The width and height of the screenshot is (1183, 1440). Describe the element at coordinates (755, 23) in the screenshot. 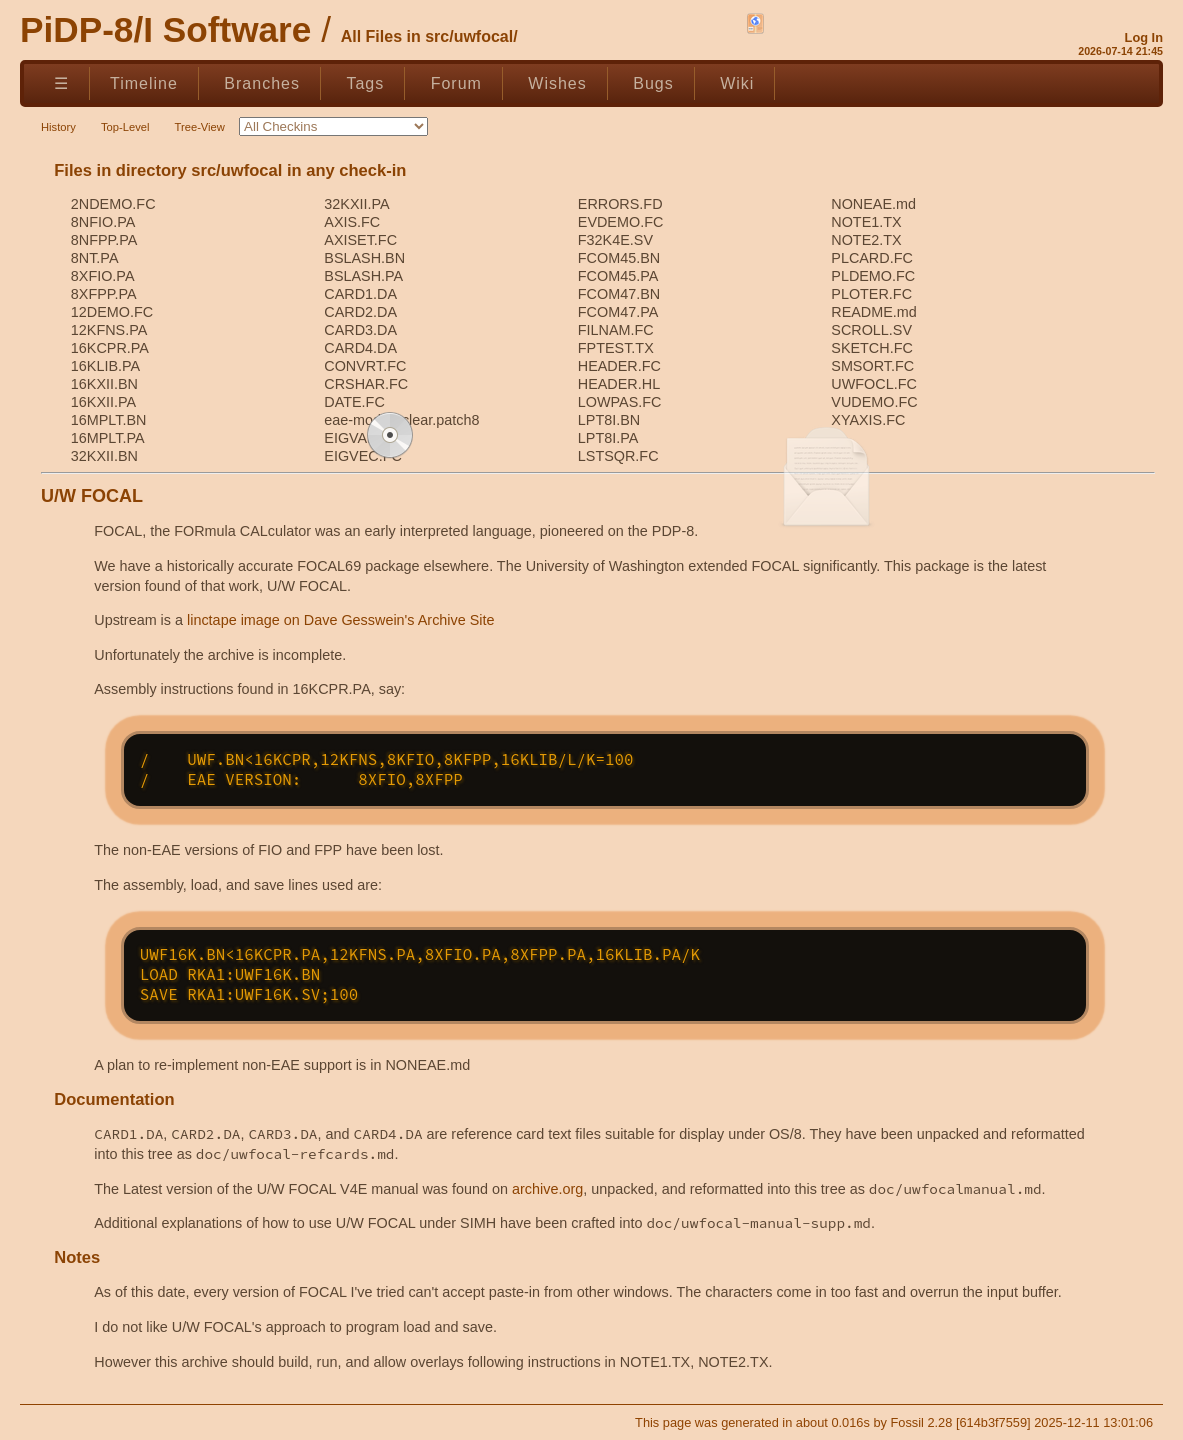

I see `updating package cache from remote repositories` at that location.